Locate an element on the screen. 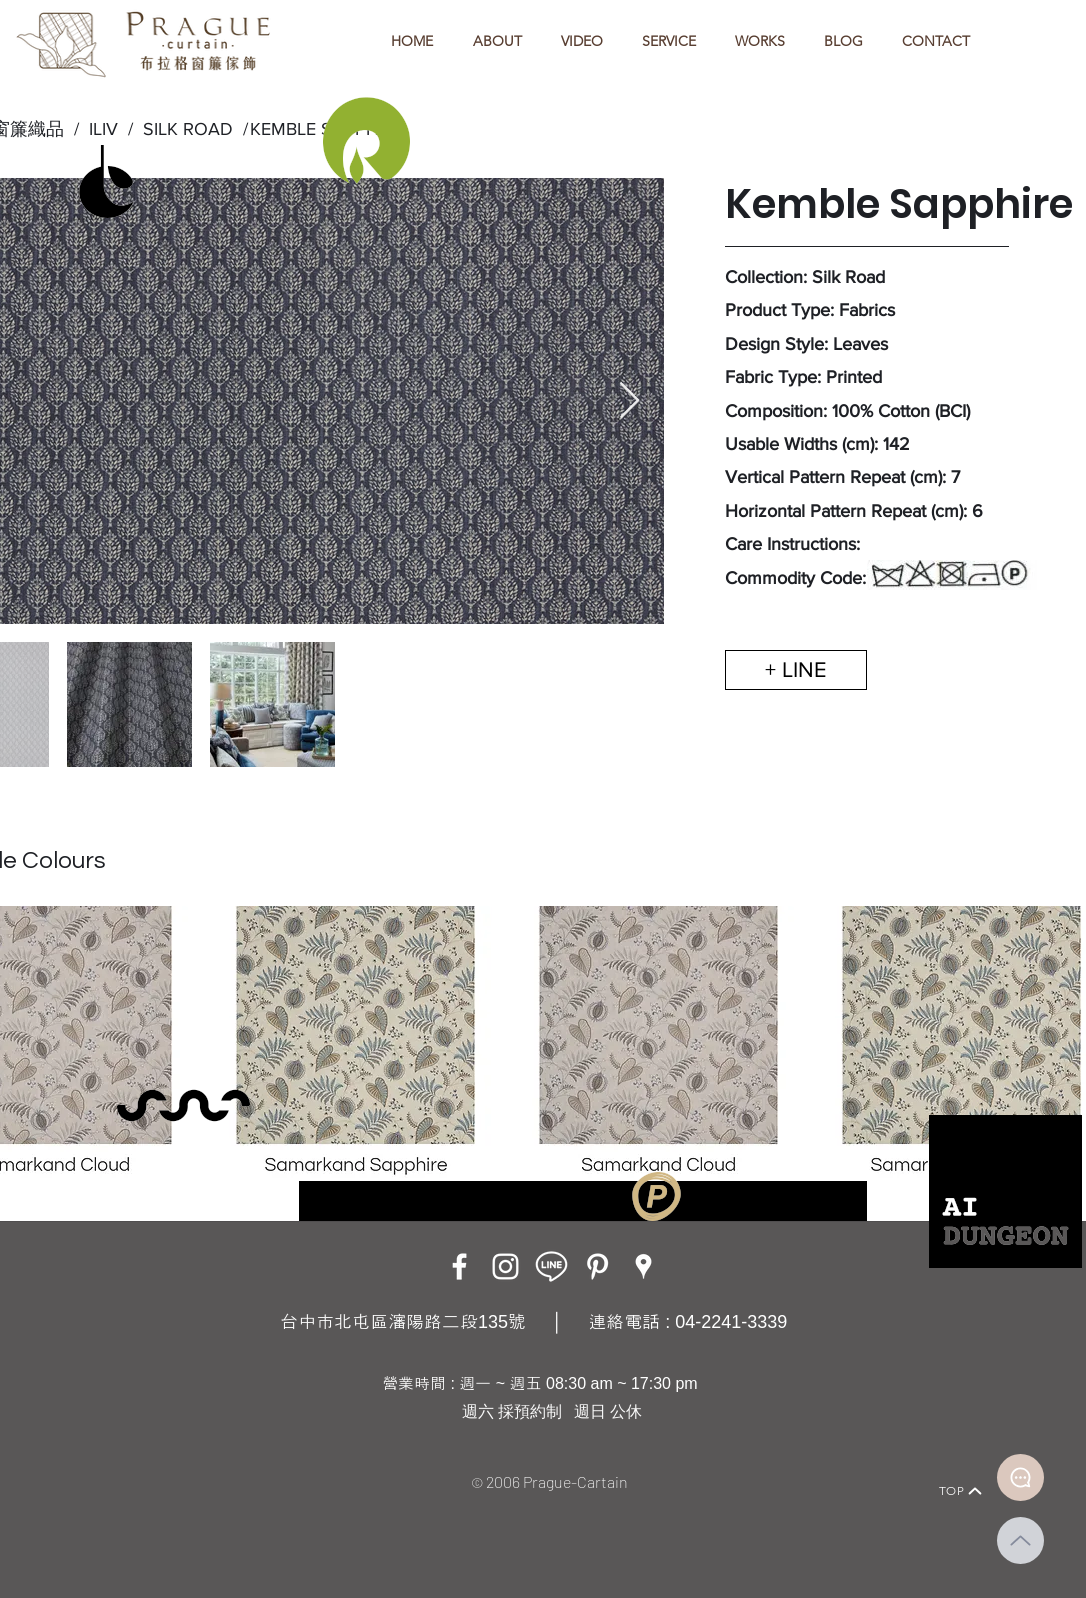  SWR (stale-while-revalidate) library logo is located at coordinates (183, 1105).